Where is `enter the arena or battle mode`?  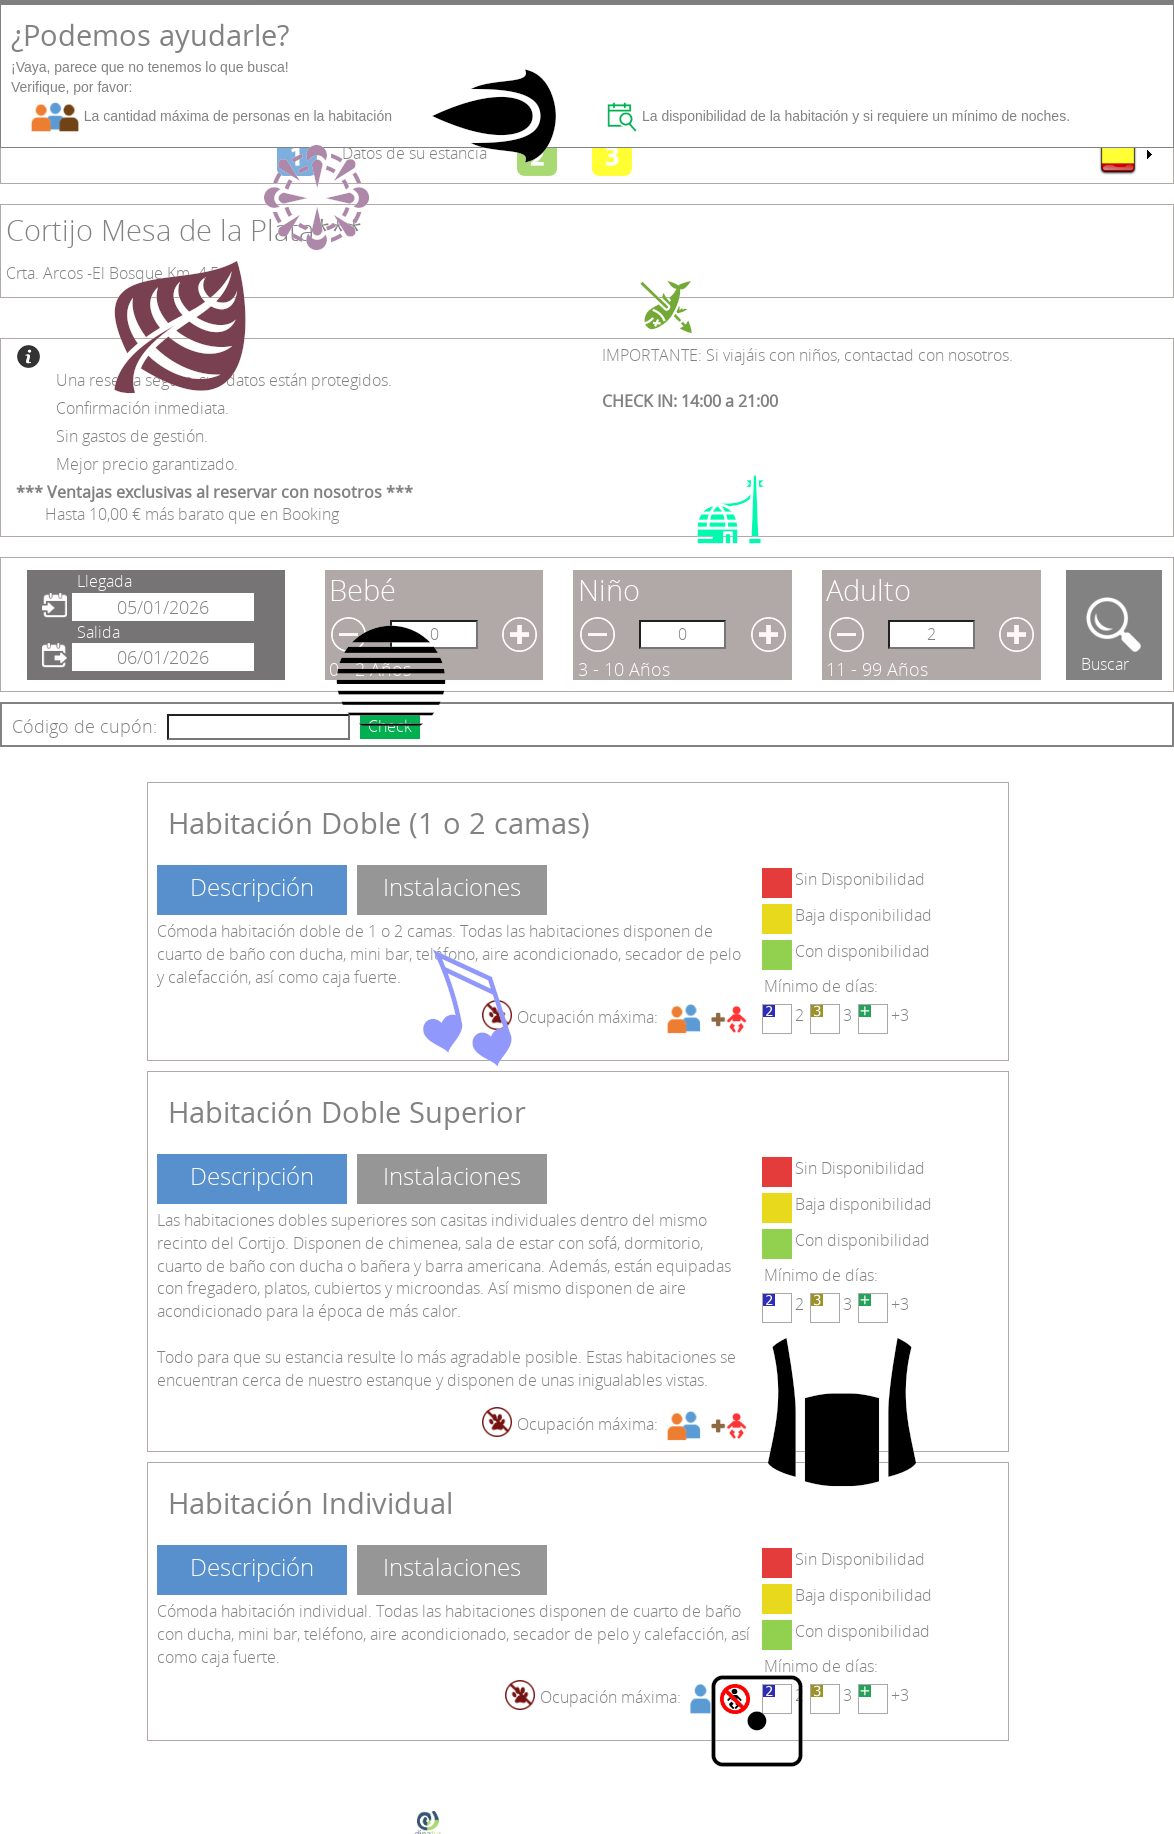
enter the arena or battle mode is located at coordinates (842, 1412).